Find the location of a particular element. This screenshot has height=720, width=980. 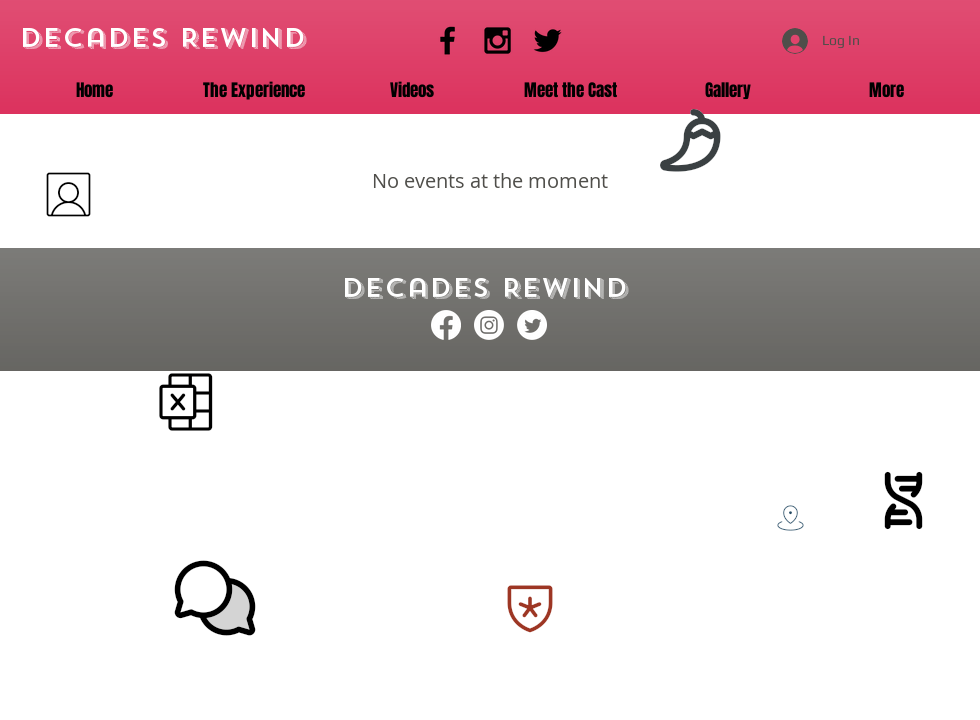

open Microsoft Excel is located at coordinates (188, 402).